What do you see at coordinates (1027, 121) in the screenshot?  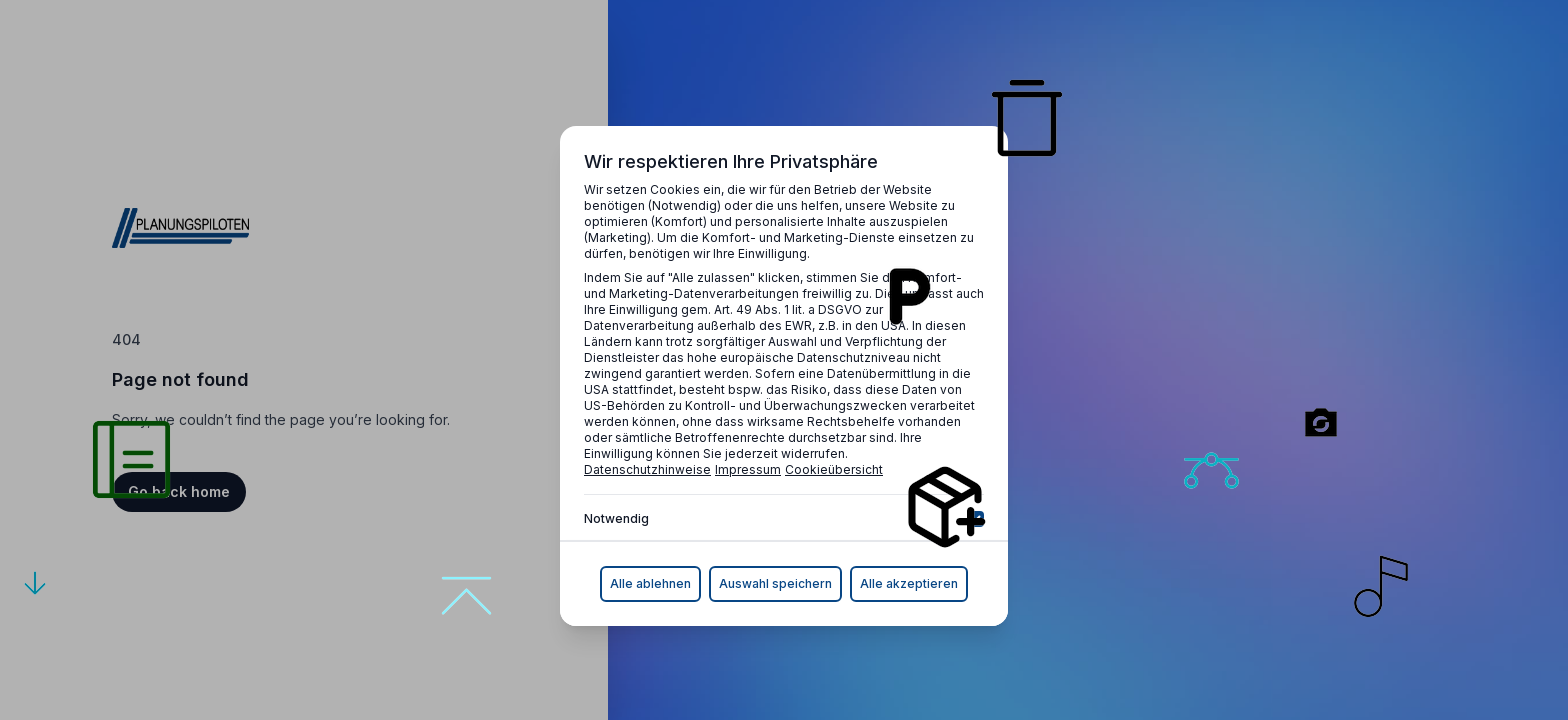 I see `delete an item` at bounding box center [1027, 121].